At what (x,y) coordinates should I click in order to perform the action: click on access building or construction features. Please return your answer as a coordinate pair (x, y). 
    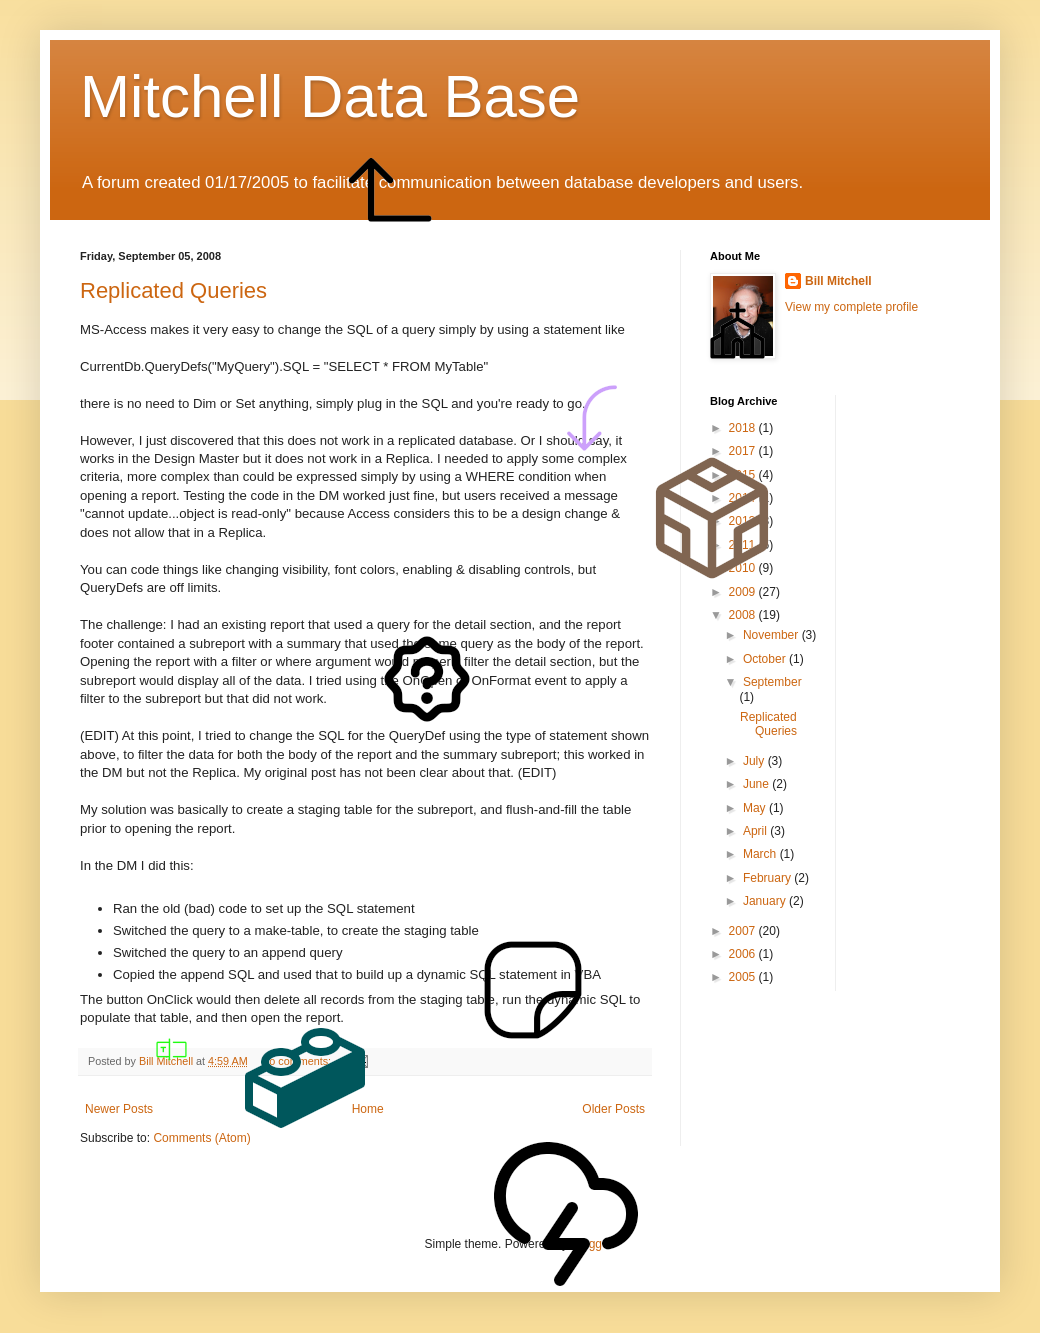
    Looking at the image, I should click on (305, 1076).